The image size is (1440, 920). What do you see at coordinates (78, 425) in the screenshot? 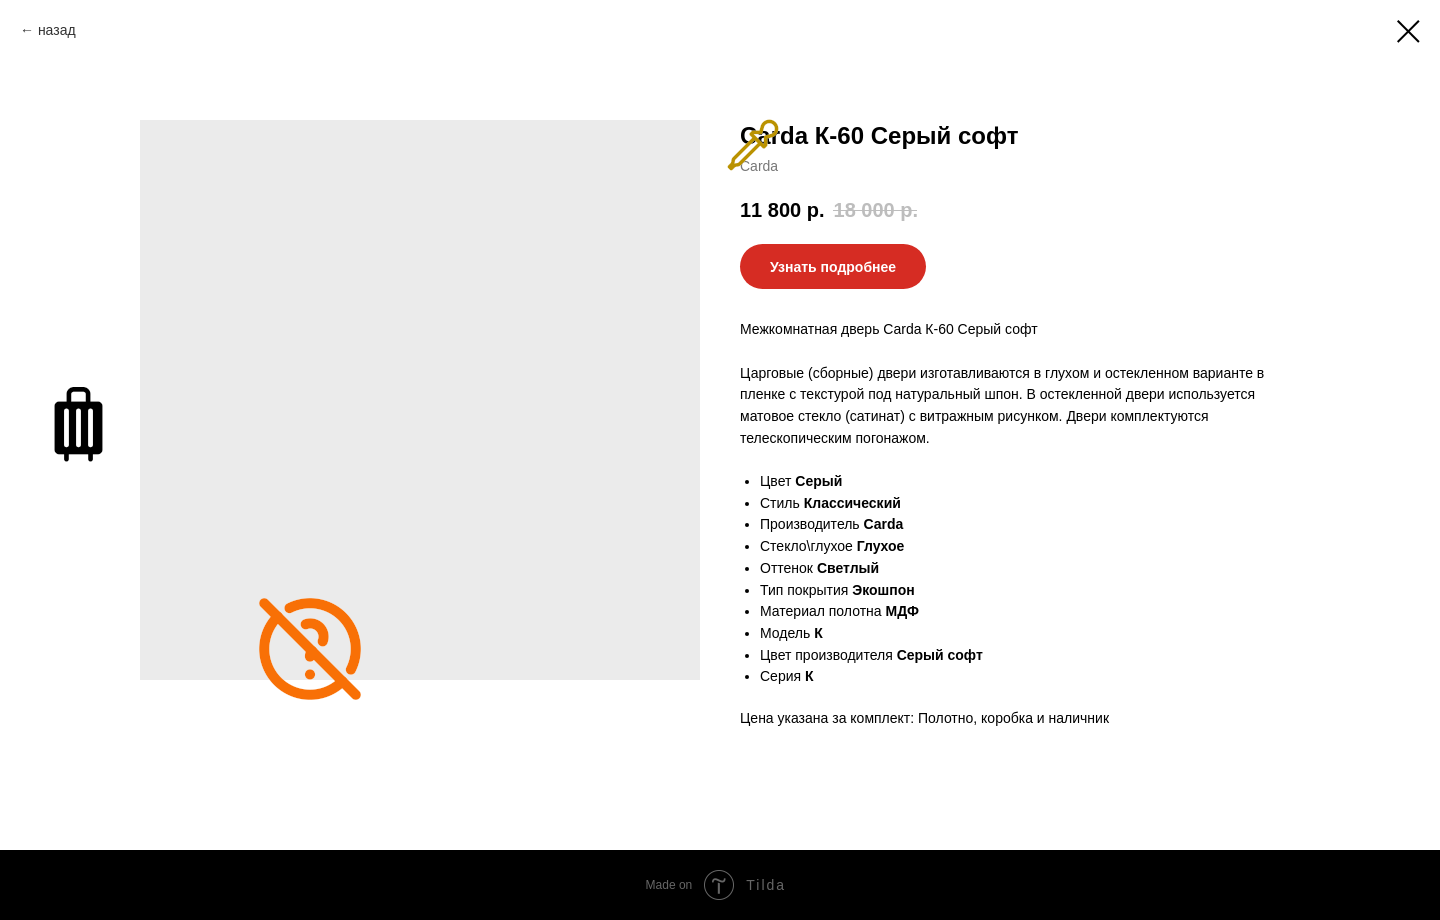
I see `access travel or trip planning features` at bounding box center [78, 425].